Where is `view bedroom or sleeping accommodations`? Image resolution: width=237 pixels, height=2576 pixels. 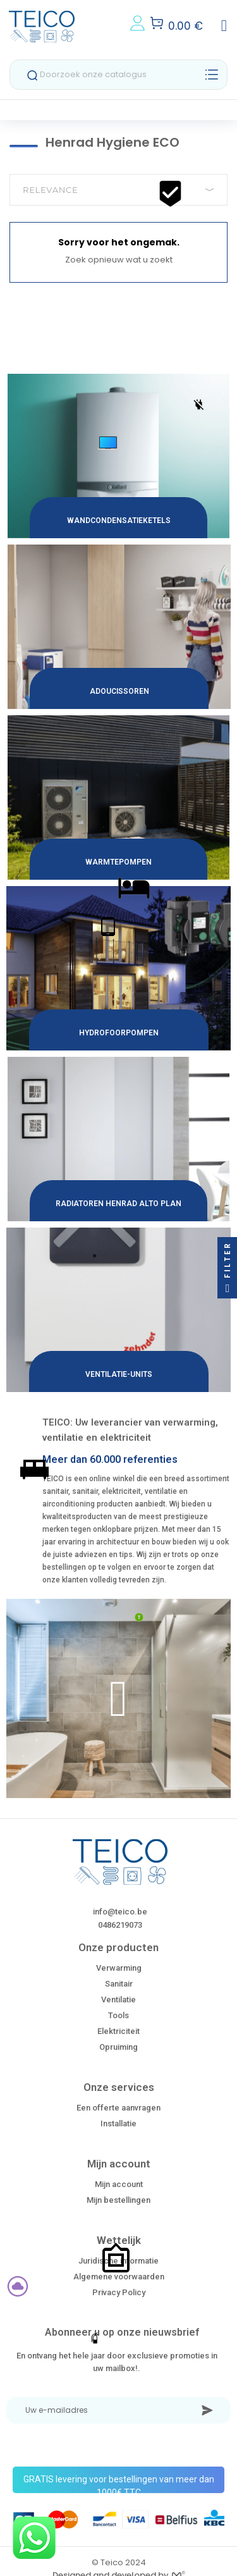
view bedroom or sleeping accommodations is located at coordinates (34, 1469).